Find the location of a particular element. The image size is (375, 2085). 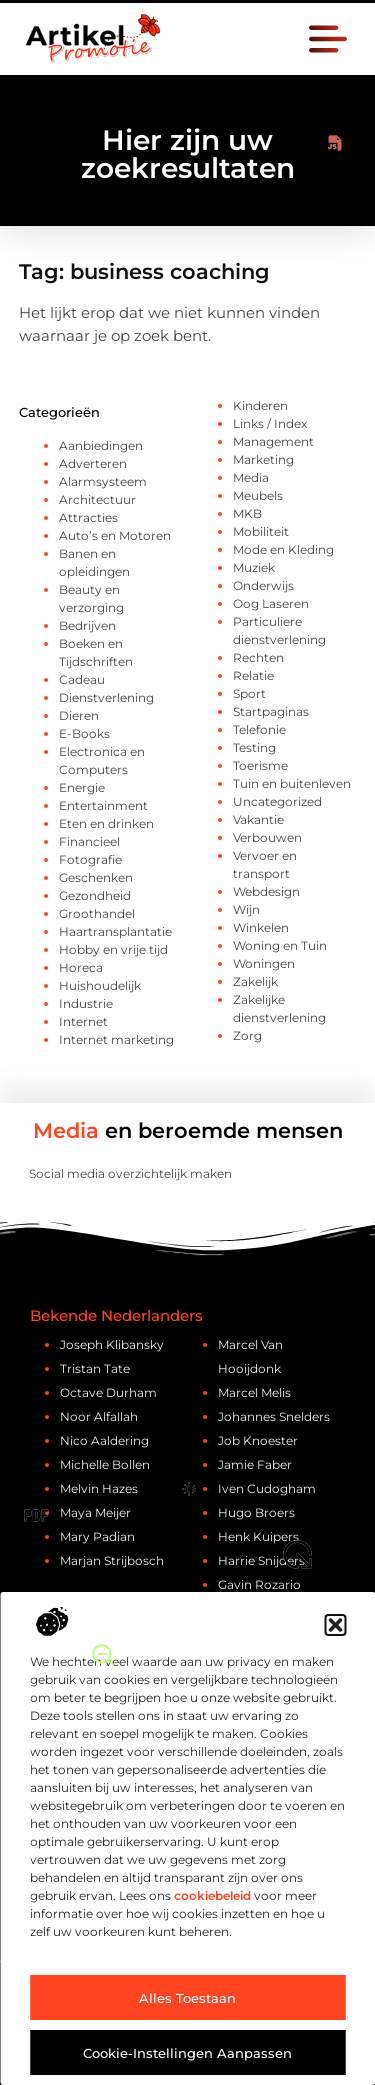

solar power or solar energy settings is located at coordinates (189, 1489).